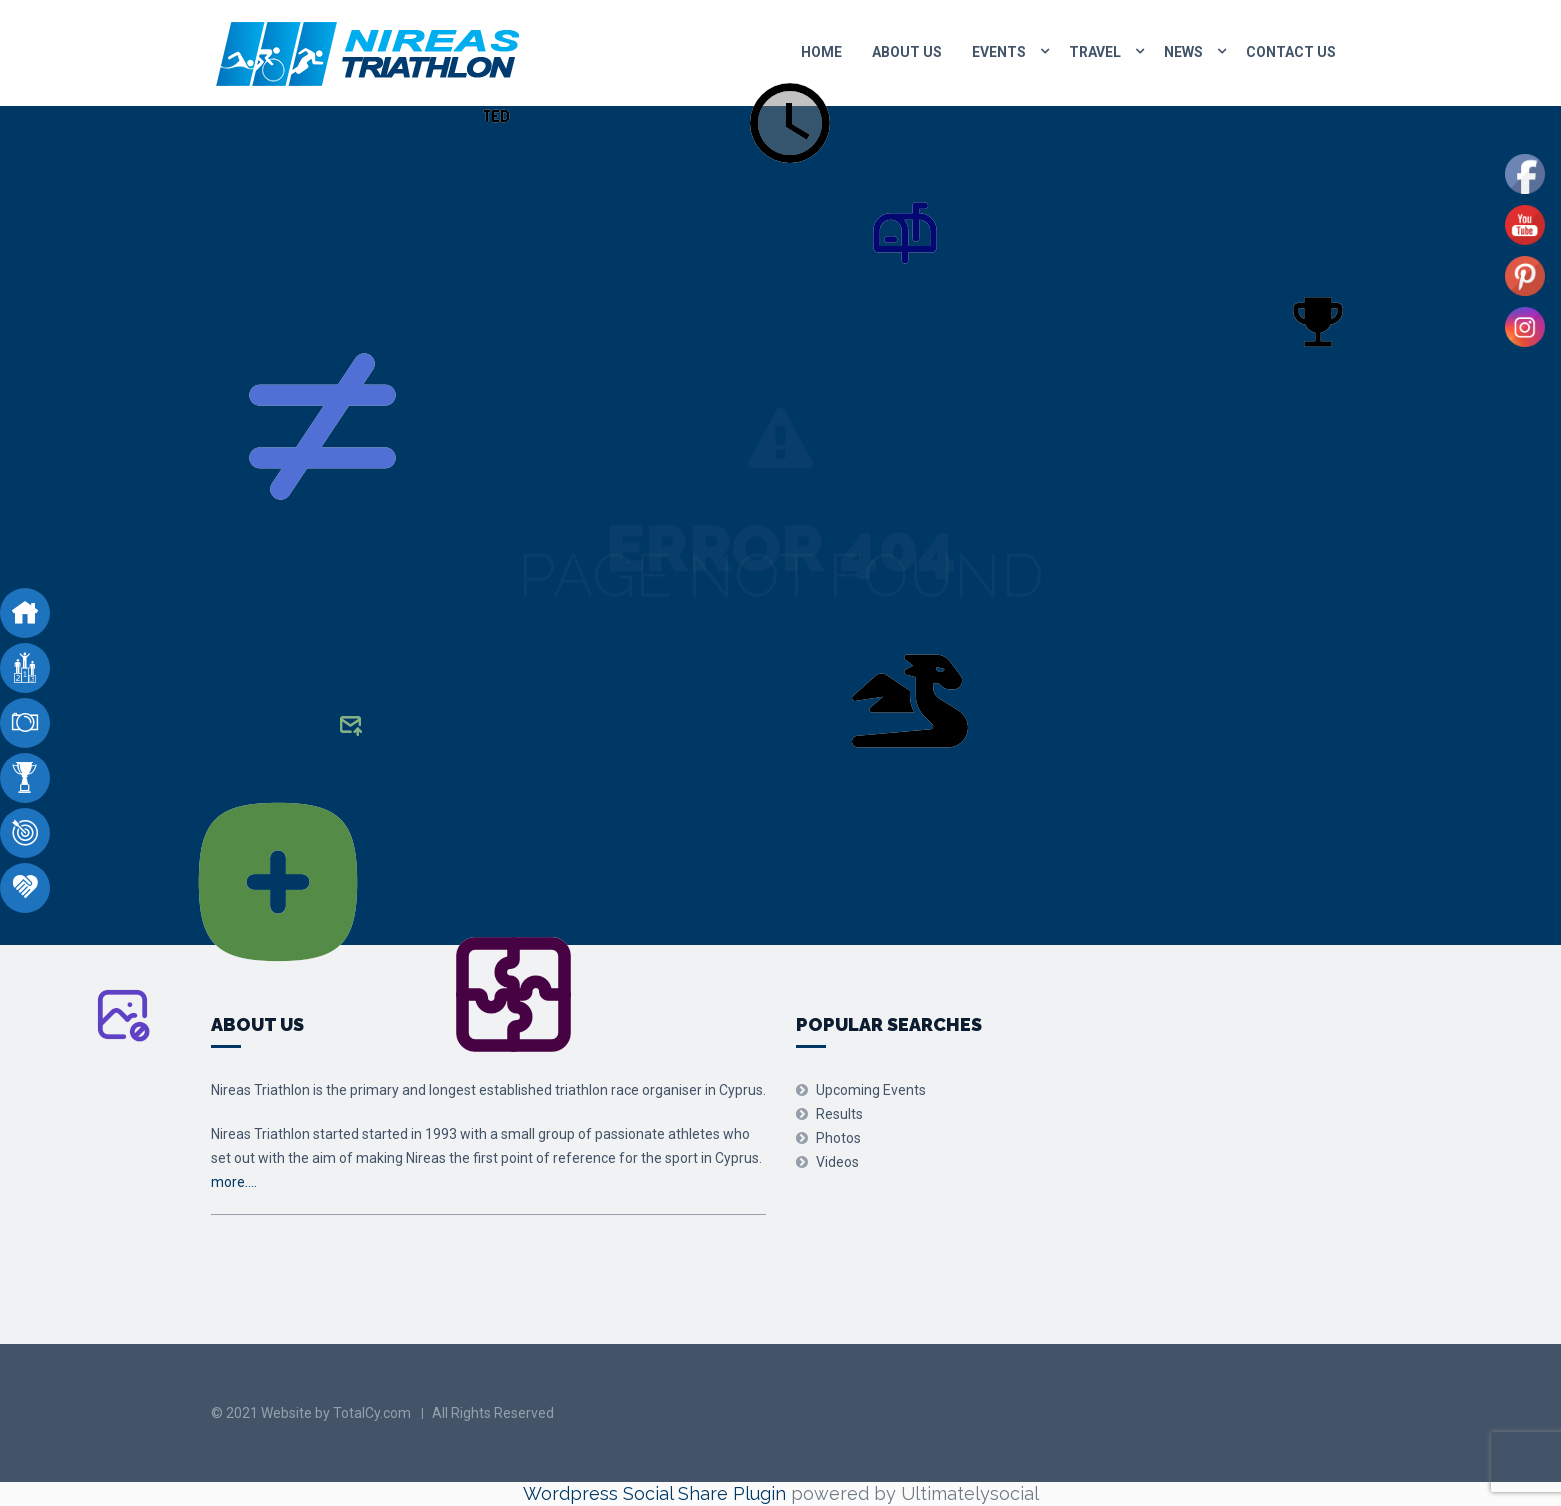 The image size is (1561, 1506). What do you see at coordinates (497, 116) in the screenshot?
I see `open the TED app or website` at bounding box center [497, 116].